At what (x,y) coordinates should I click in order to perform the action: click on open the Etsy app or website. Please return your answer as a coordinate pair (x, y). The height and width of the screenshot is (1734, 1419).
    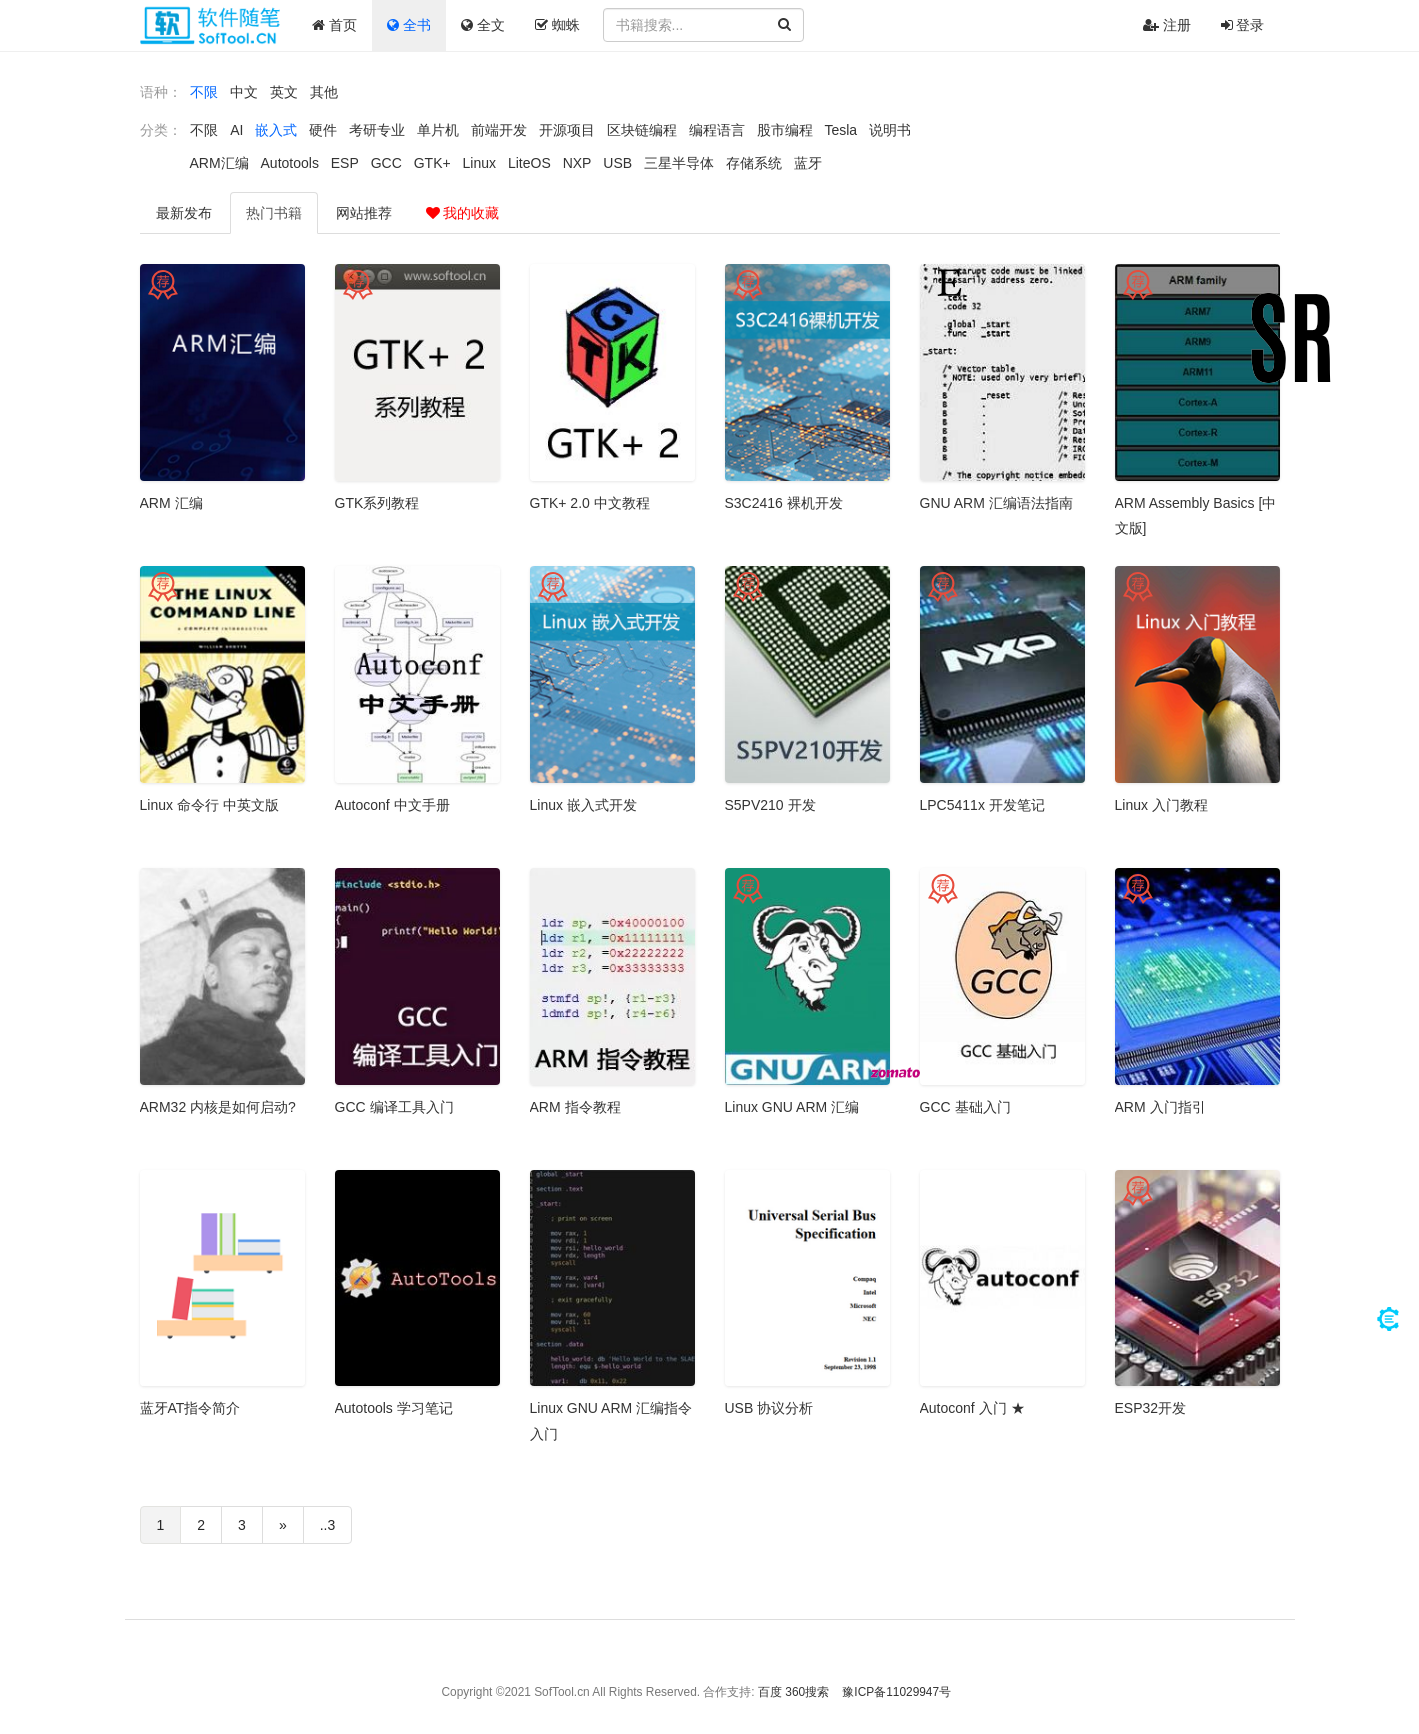
    Looking at the image, I should click on (949, 282).